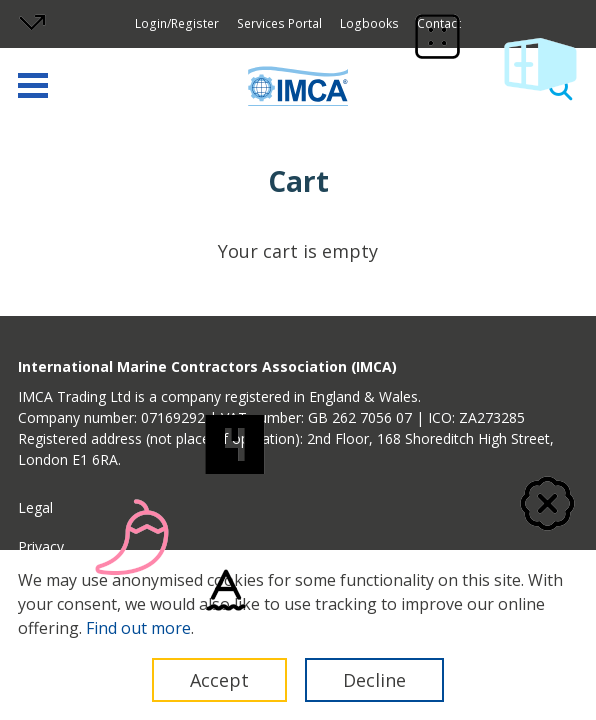 The image size is (596, 720). What do you see at coordinates (234, 444) in the screenshot?
I see `select filter or preset number 4` at bounding box center [234, 444].